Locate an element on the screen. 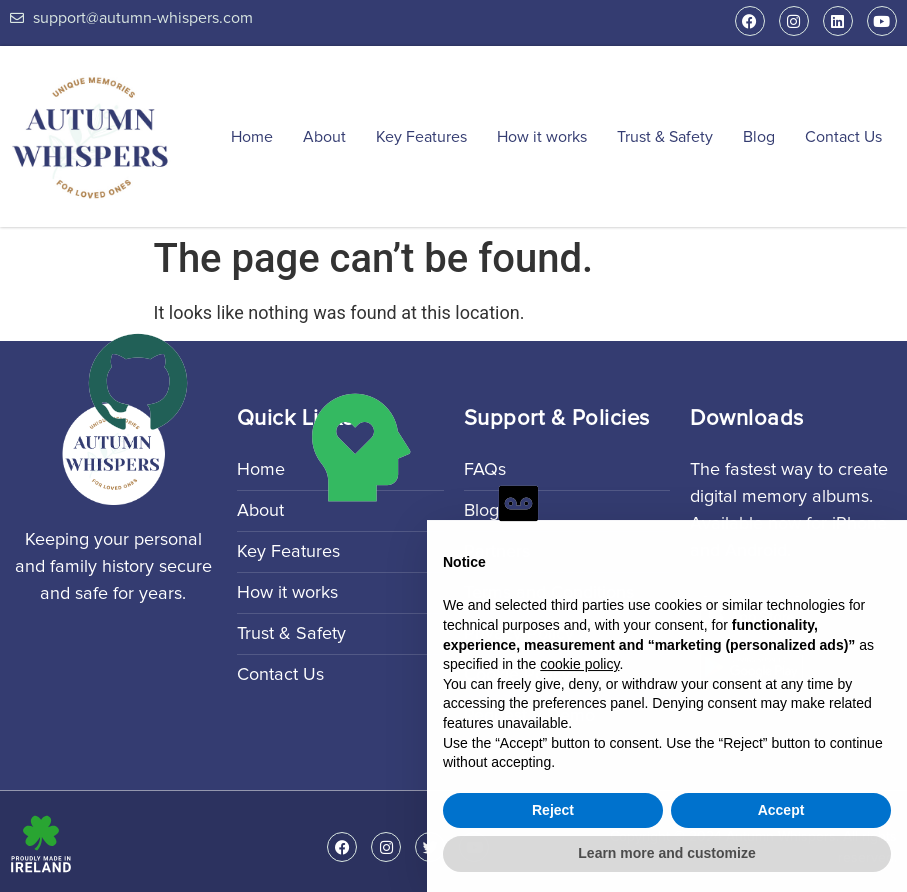 This screenshot has height=892, width=907. play or access audio cassette content is located at coordinates (518, 503).